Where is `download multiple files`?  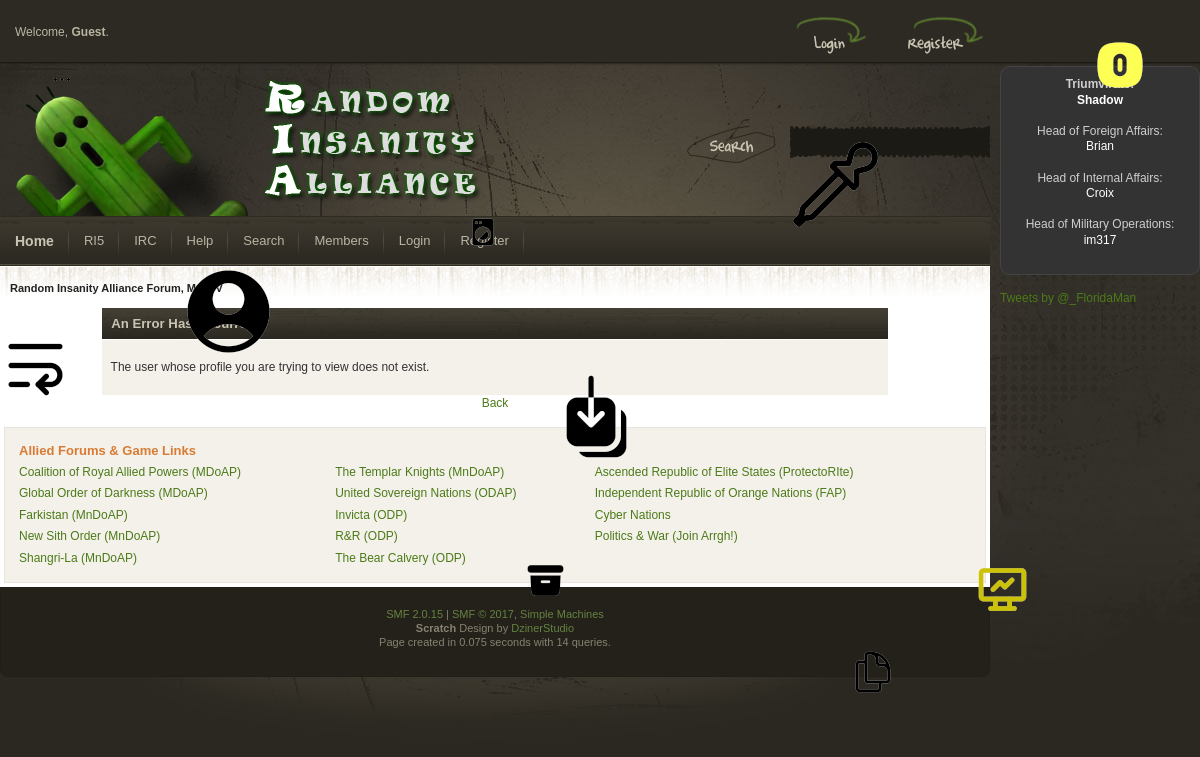 download multiple files is located at coordinates (596, 416).